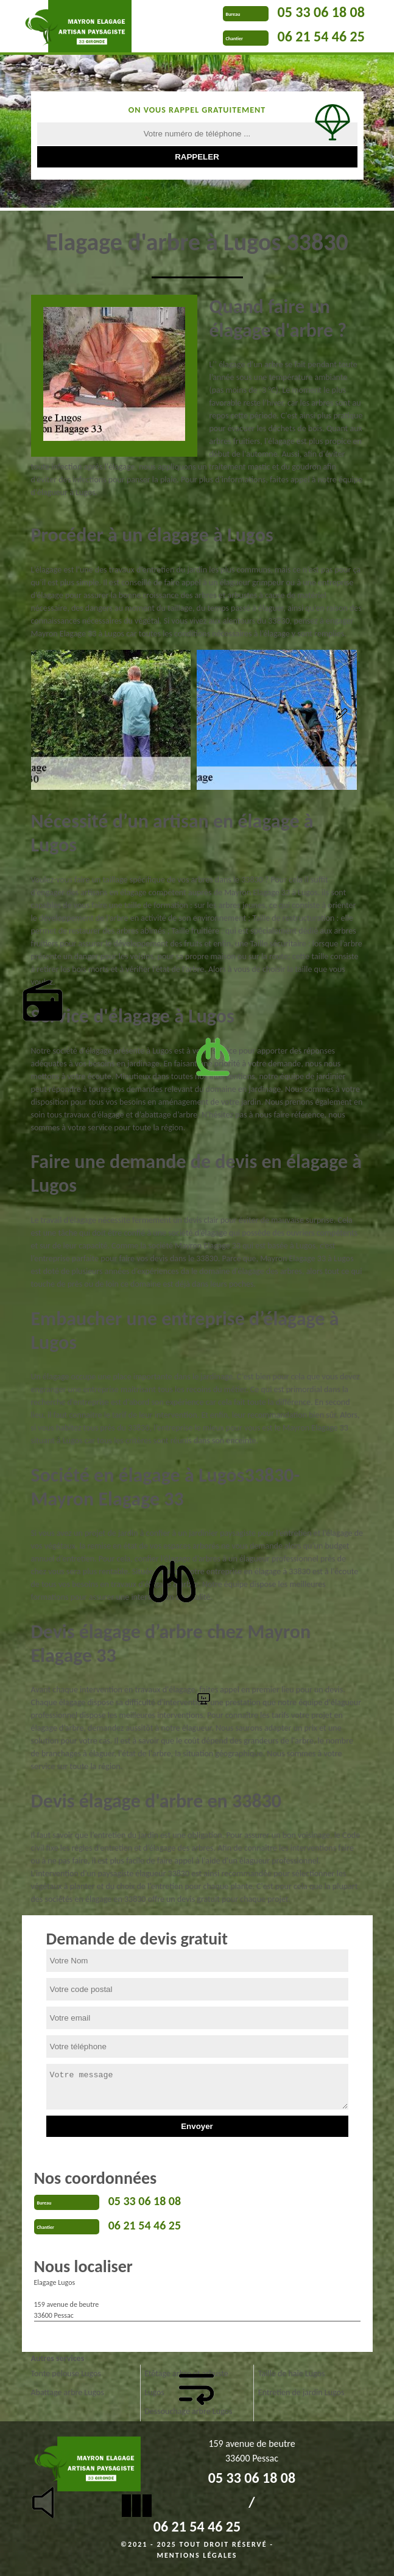  What do you see at coordinates (136, 2507) in the screenshot?
I see `switch to column view layout` at bounding box center [136, 2507].